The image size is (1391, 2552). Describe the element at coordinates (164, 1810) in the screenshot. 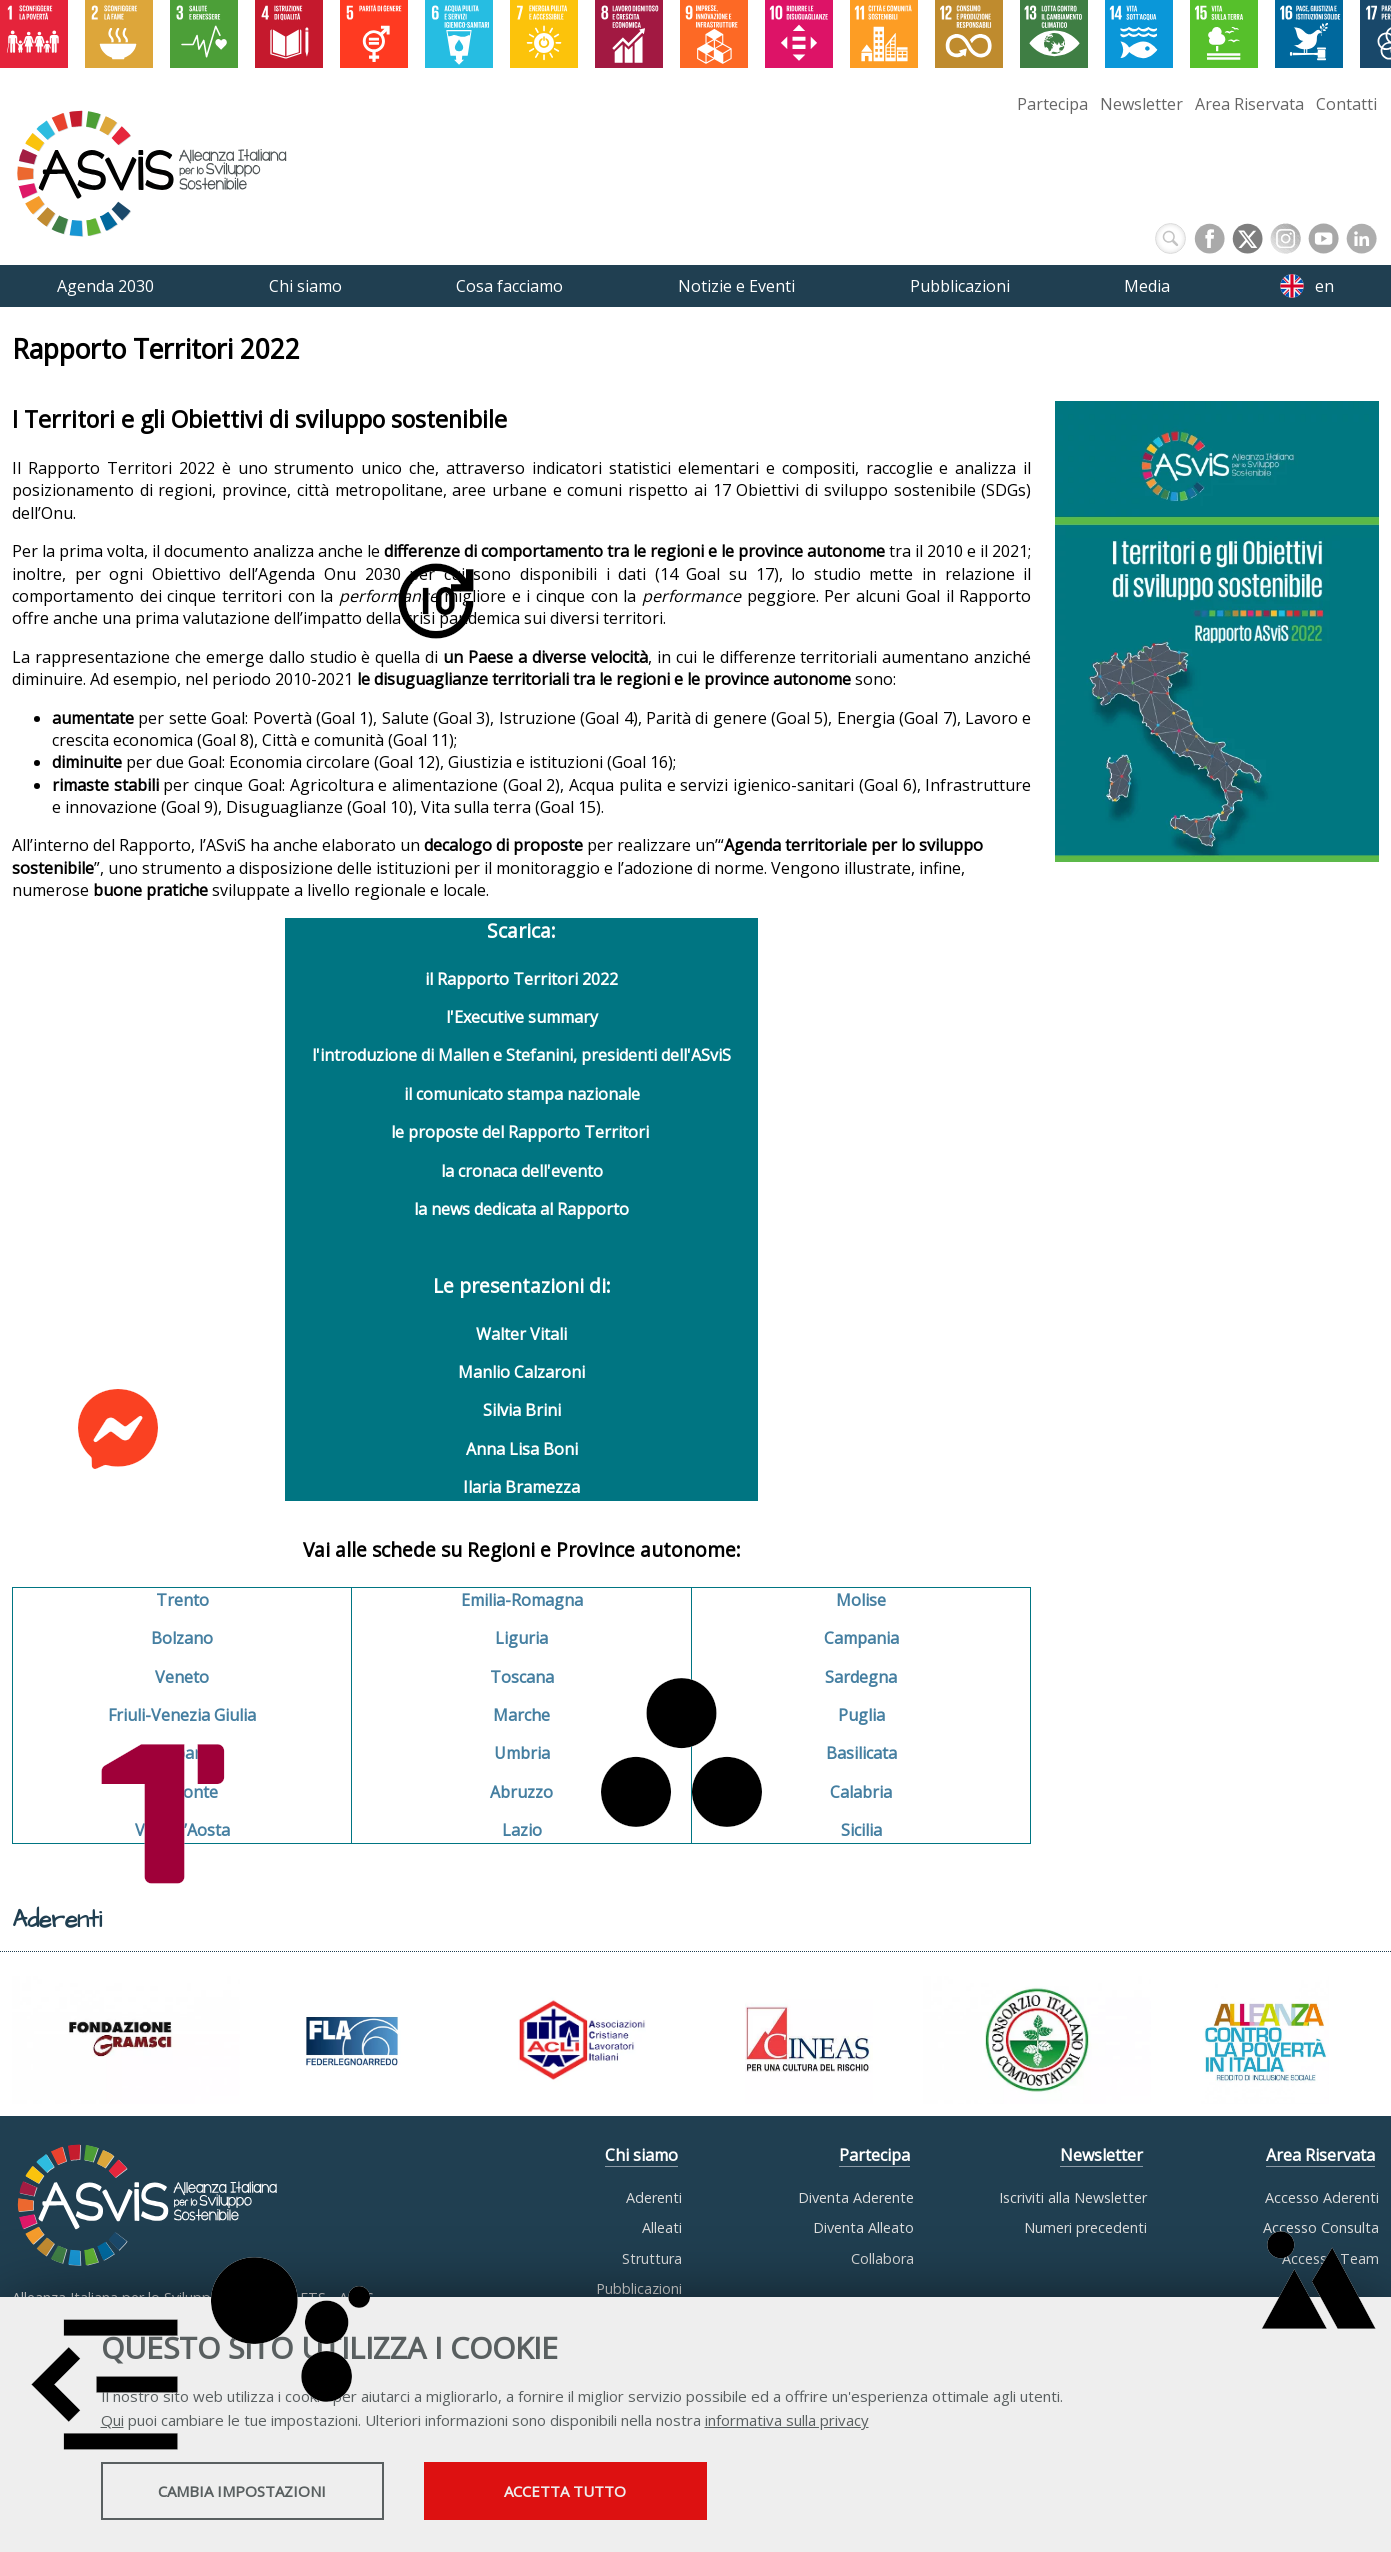

I see `access design or creative tools` at that location.